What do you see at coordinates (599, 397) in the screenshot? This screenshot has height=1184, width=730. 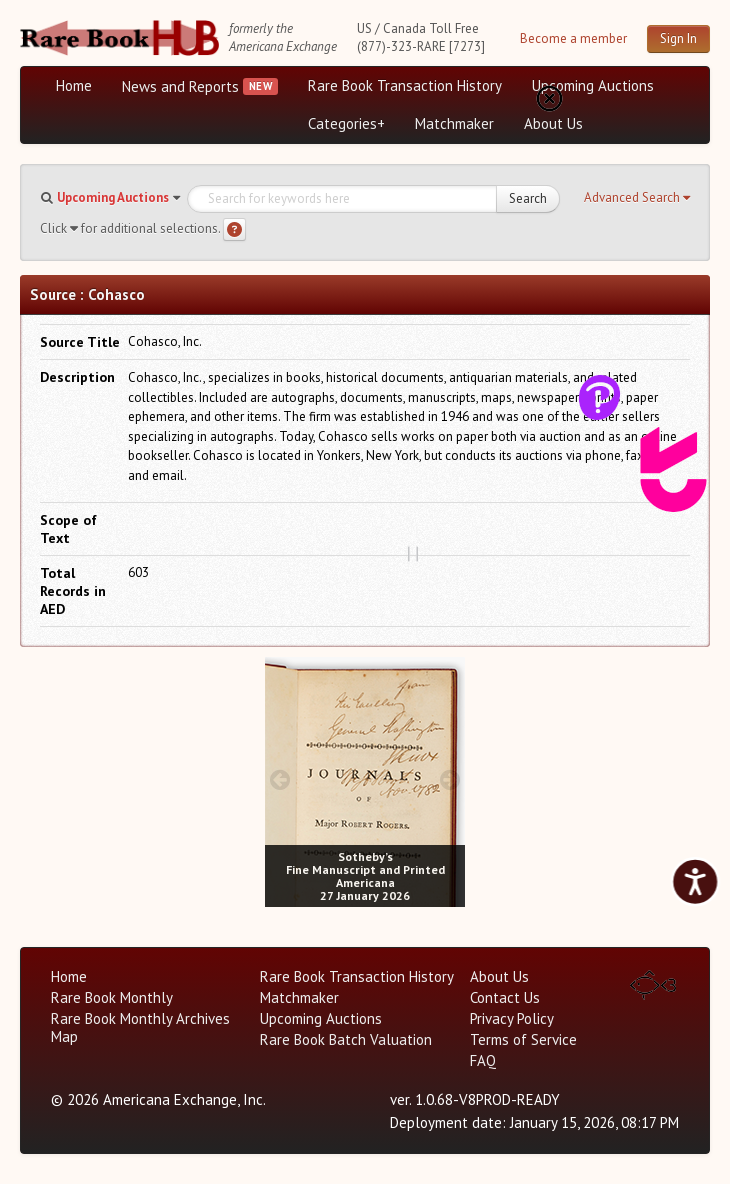 I see `pearson education platform logo` at bounding box center [599, 397].